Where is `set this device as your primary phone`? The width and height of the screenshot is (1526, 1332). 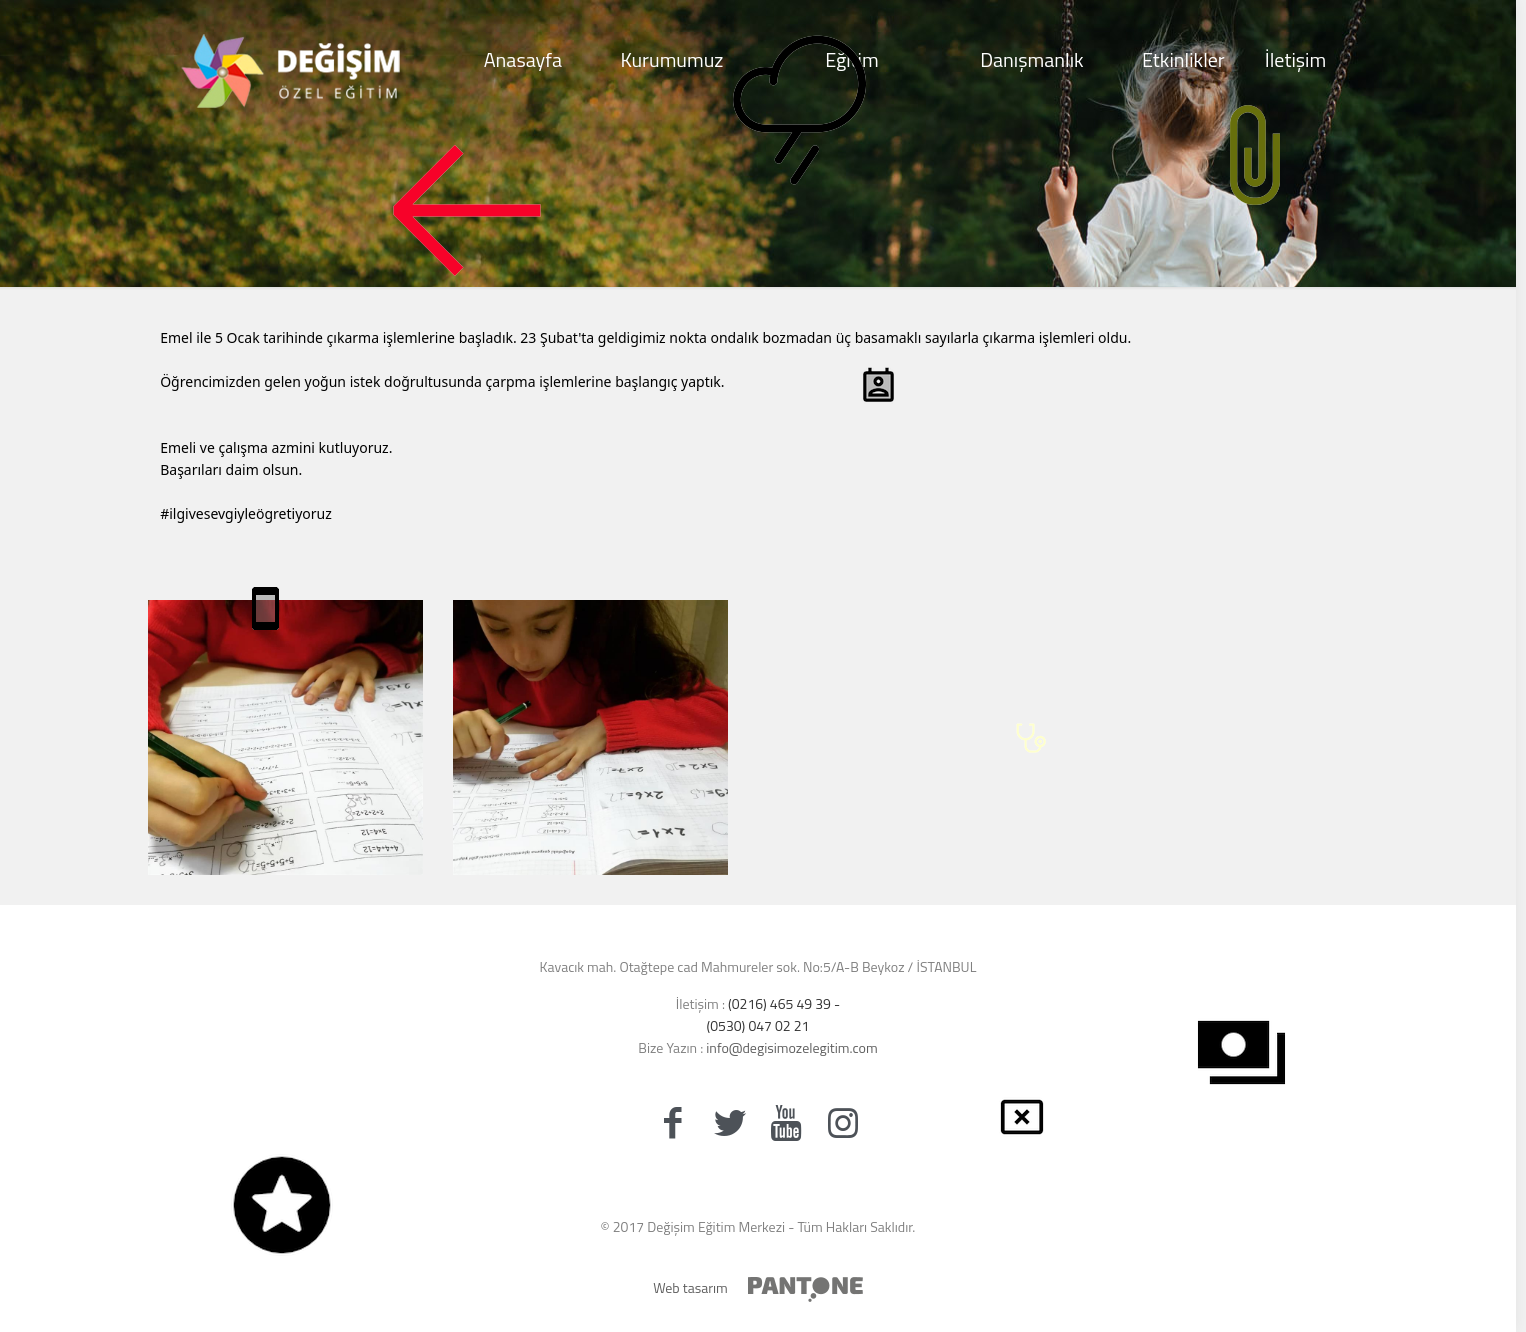 set this device as your primary phone is located at coordinates (265, 608).